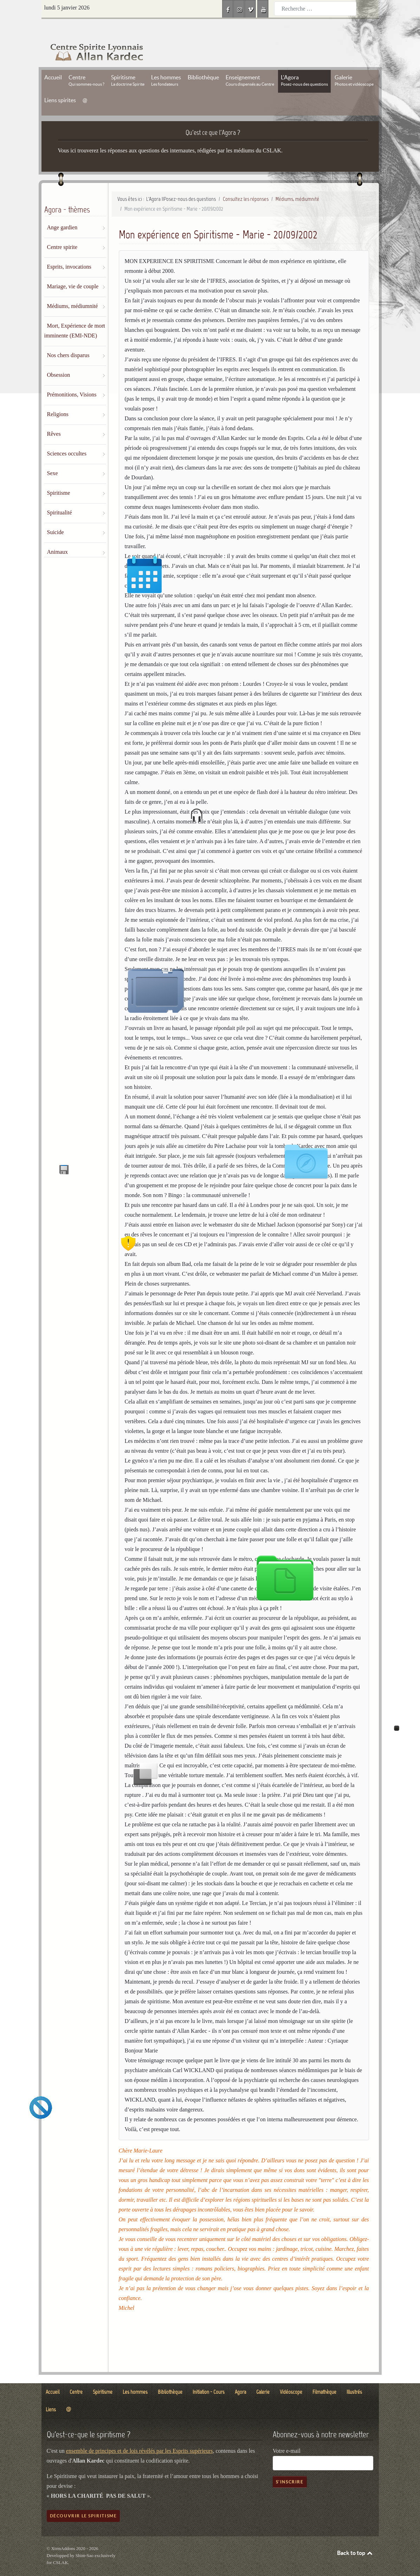  Describe the element at coordinates (285, 1578) in the screenshot. I see `open documents folder` at that location.